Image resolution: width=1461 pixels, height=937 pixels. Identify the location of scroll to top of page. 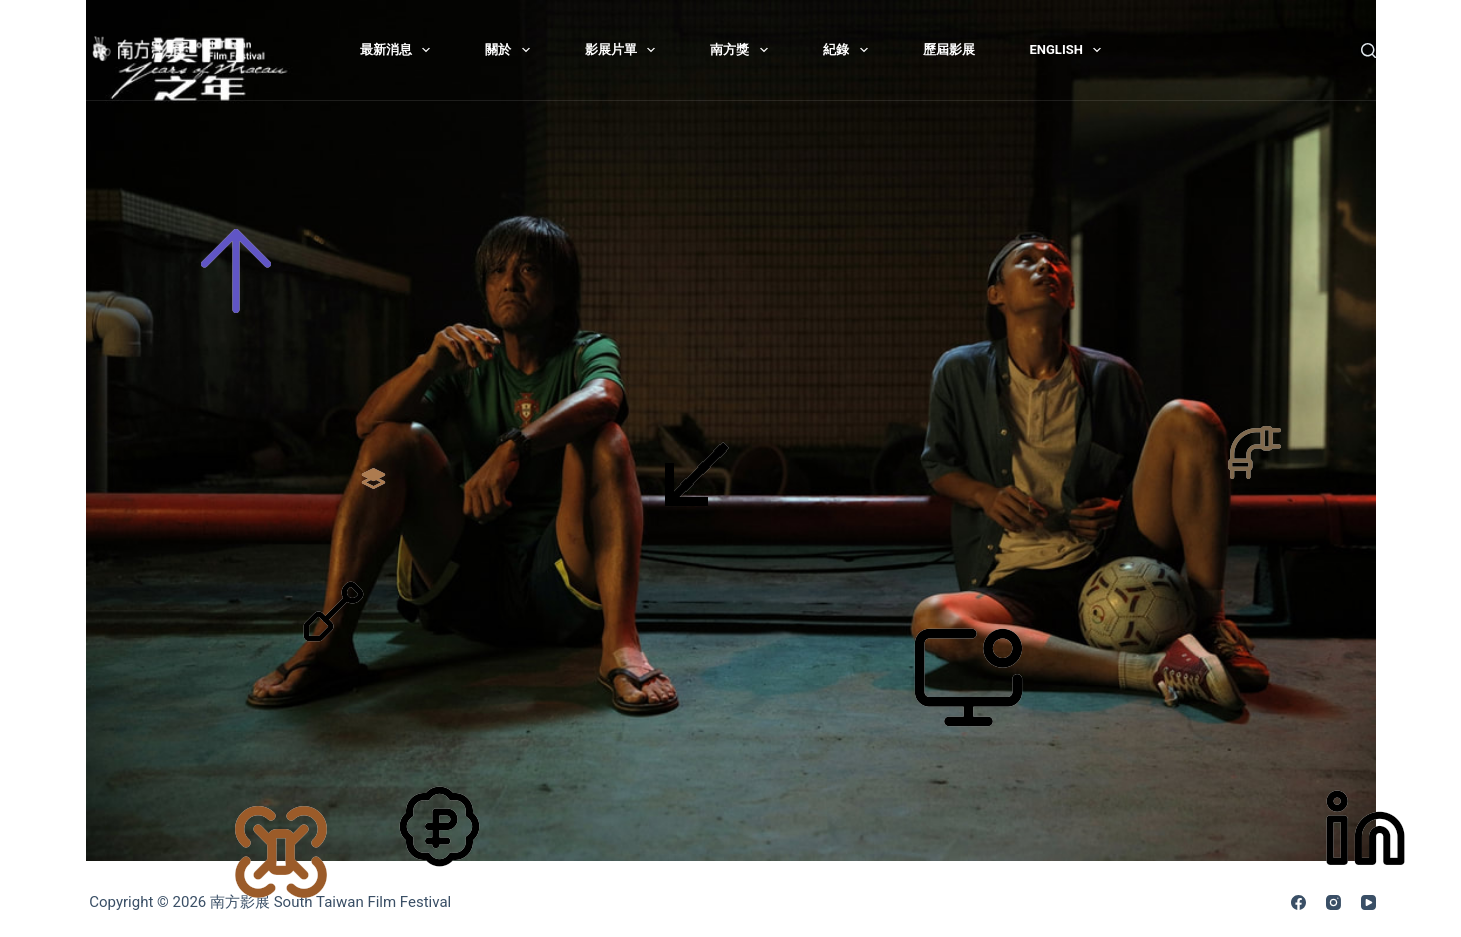
(236, 271).